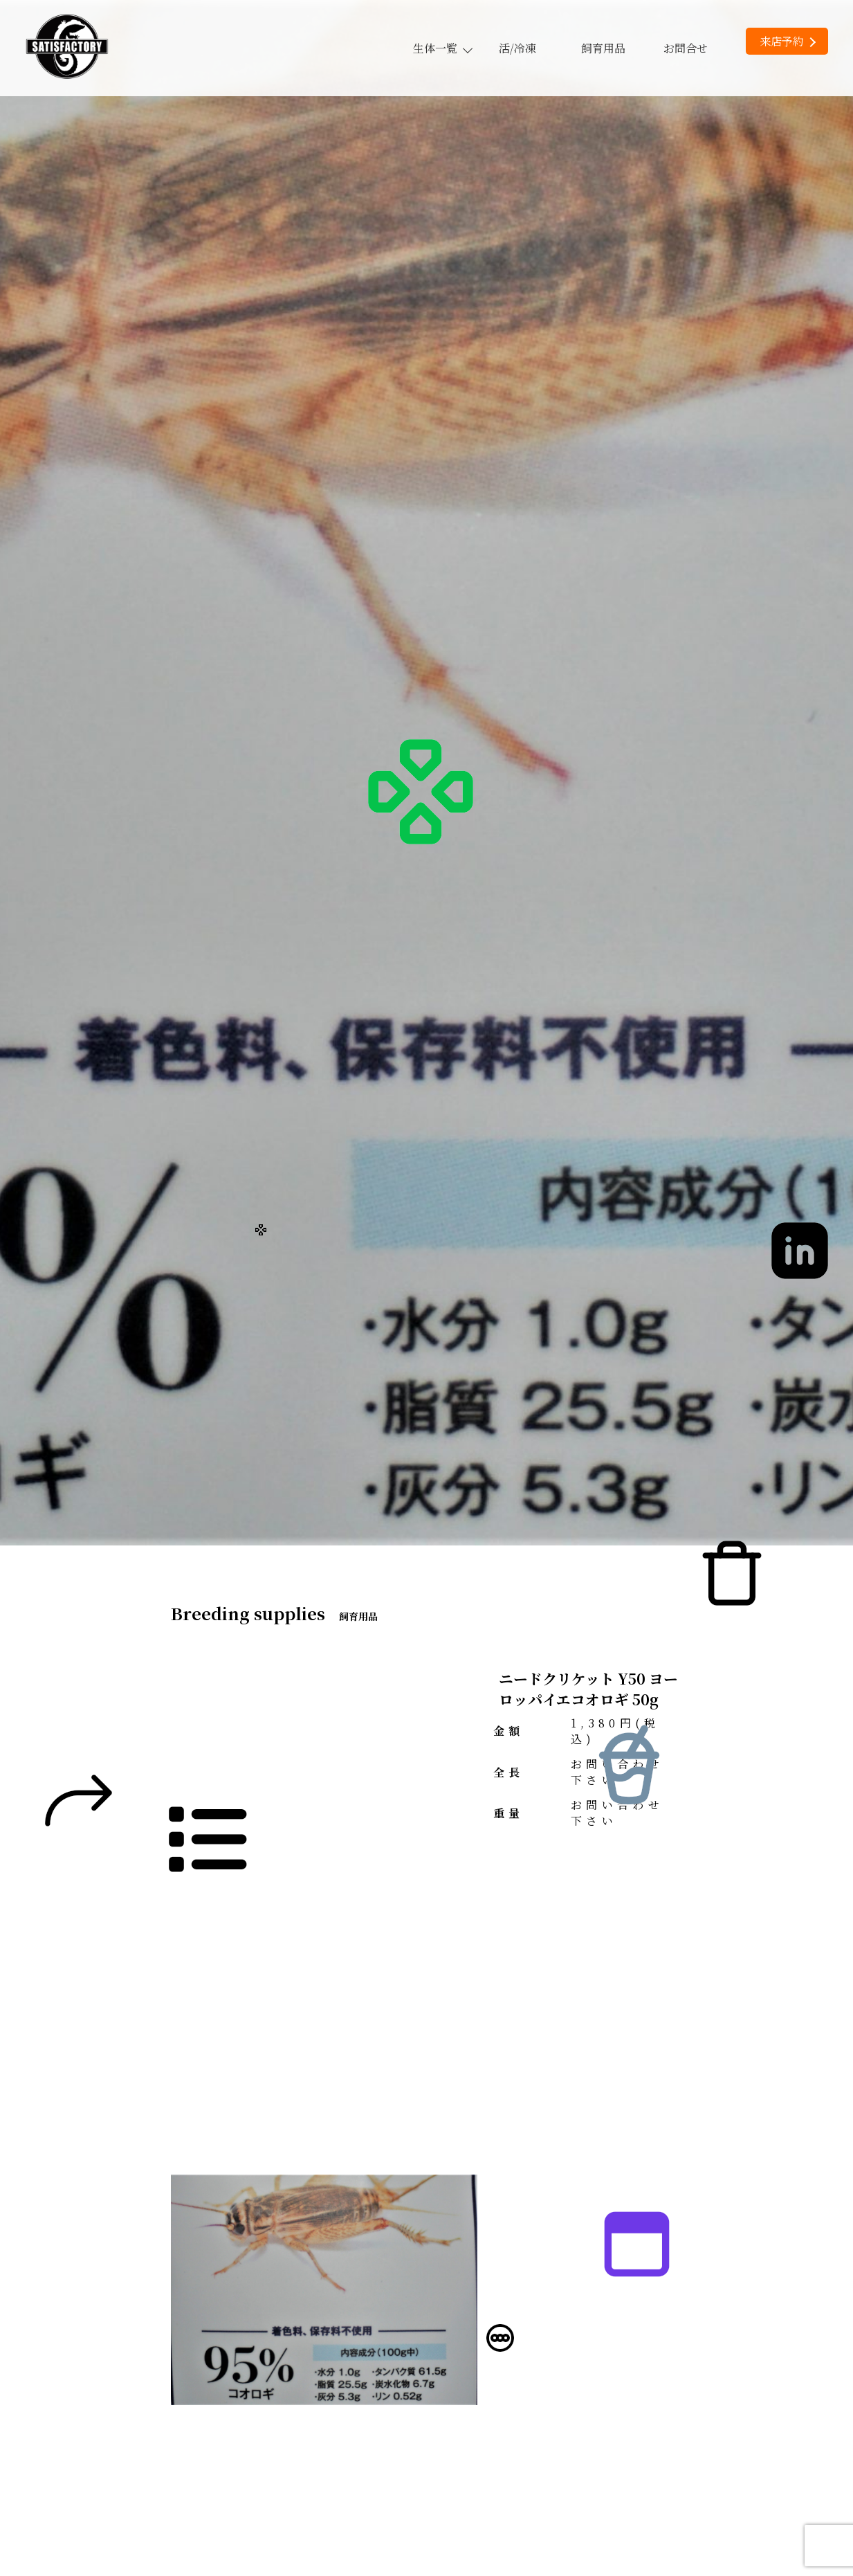 The image size is (853, 2576). Describe the element at coordinates (800, 1251) in the screenshot. I see `connect with LinkedIn` at that location.